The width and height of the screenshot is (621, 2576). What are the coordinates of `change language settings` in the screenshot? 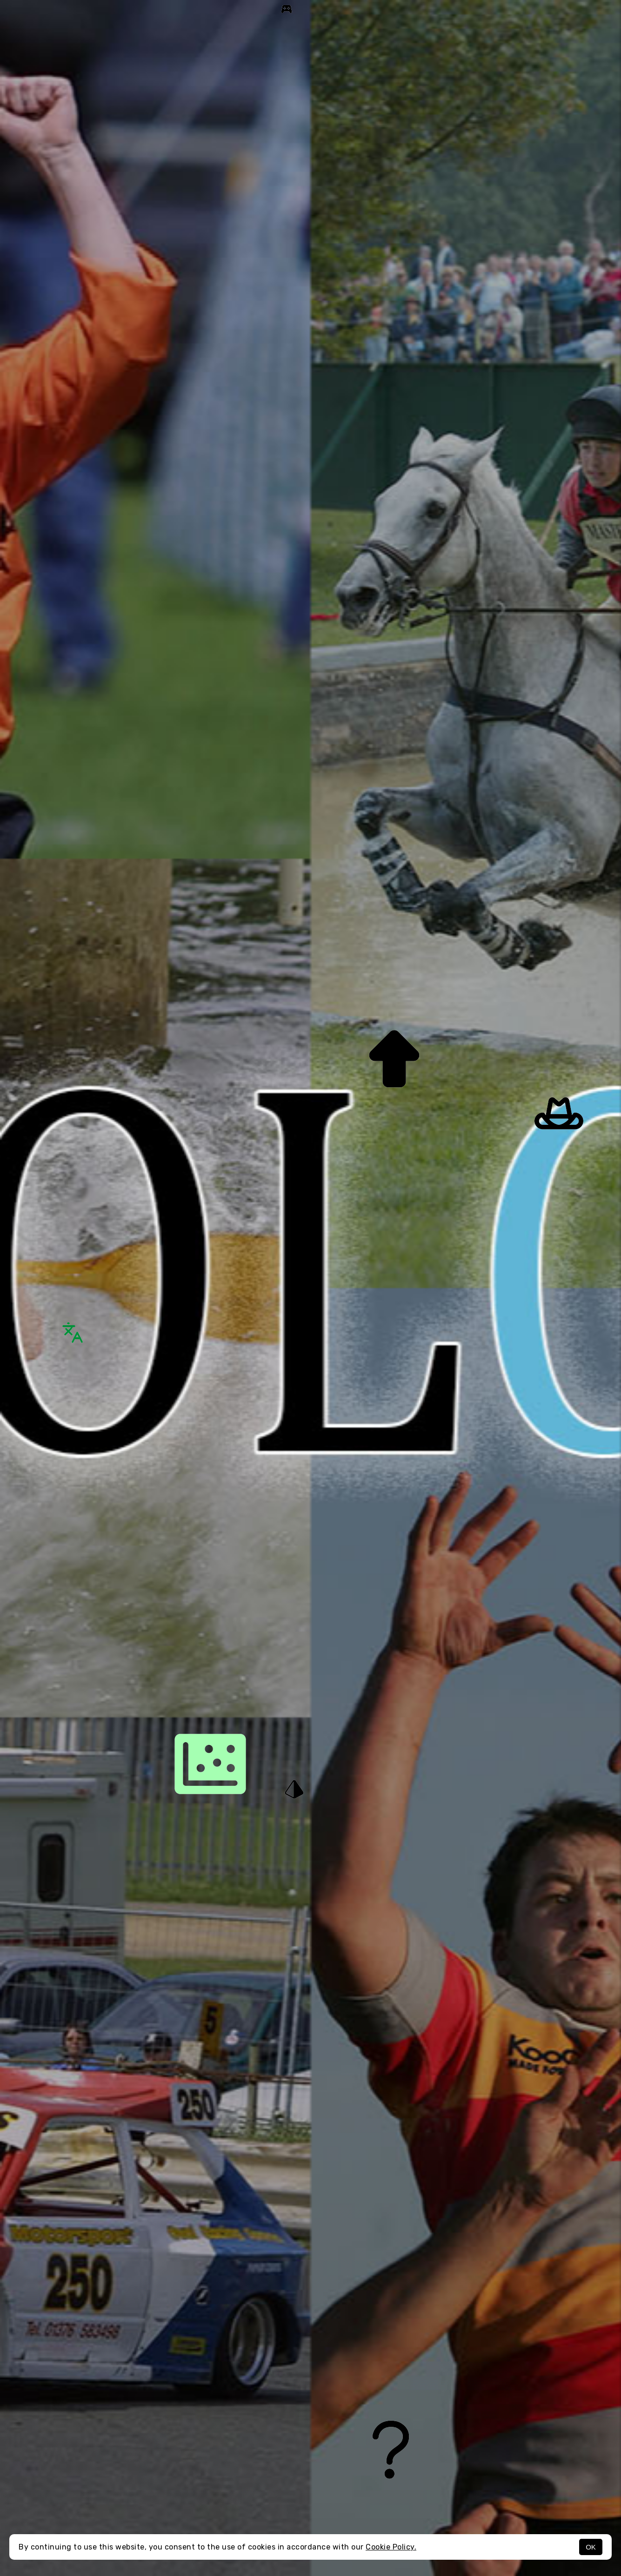 It's located at (73, 1333).